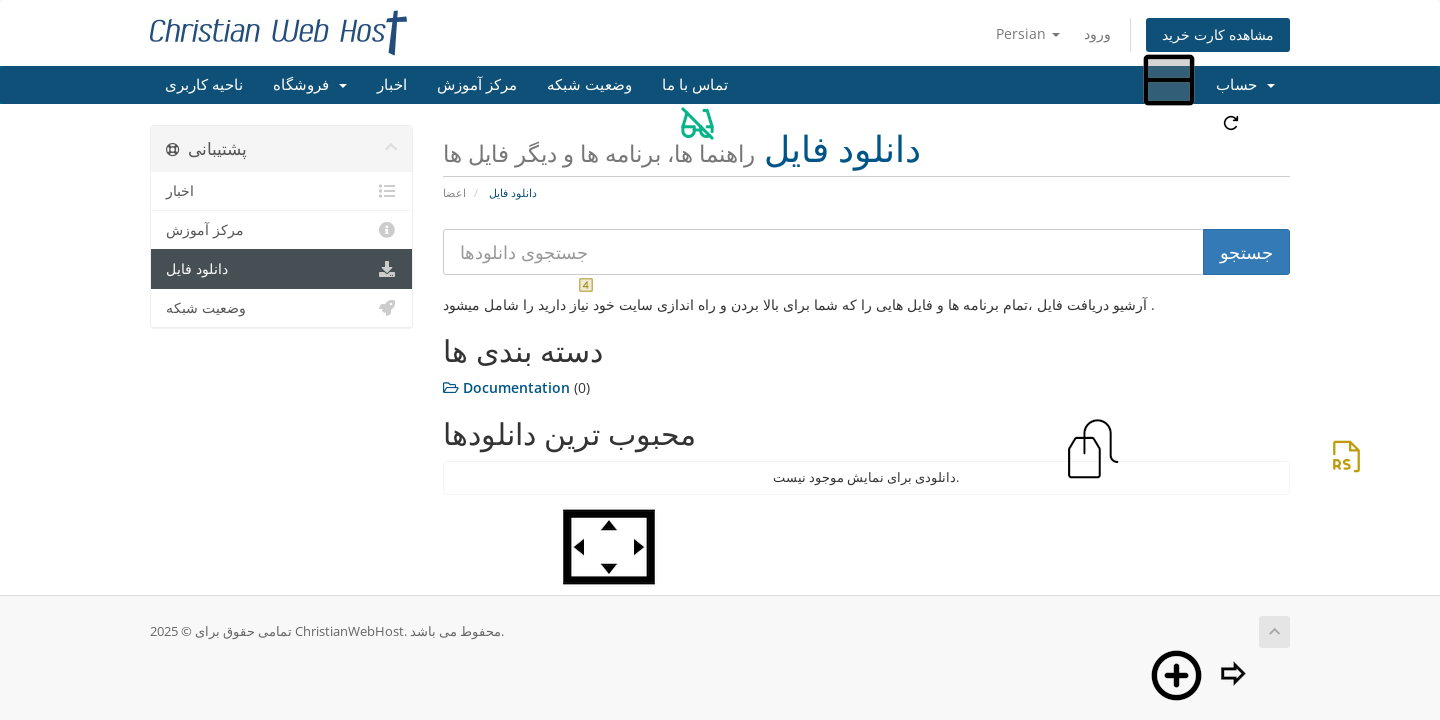  Describe the element at coordinates (1233, 673) in the screenshot. I see `forward an email or message` at that location.